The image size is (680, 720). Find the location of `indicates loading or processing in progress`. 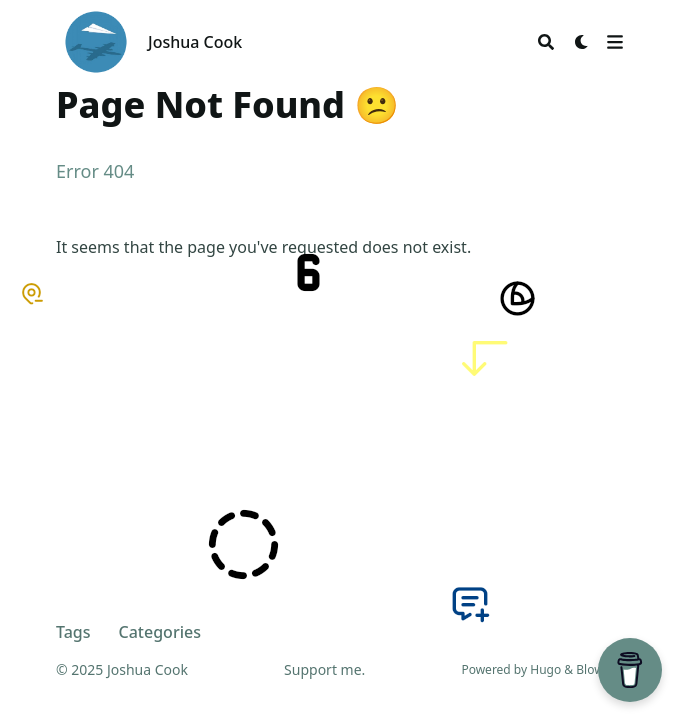

indicates loading or processing in progress is located at coordinates (243, 544).